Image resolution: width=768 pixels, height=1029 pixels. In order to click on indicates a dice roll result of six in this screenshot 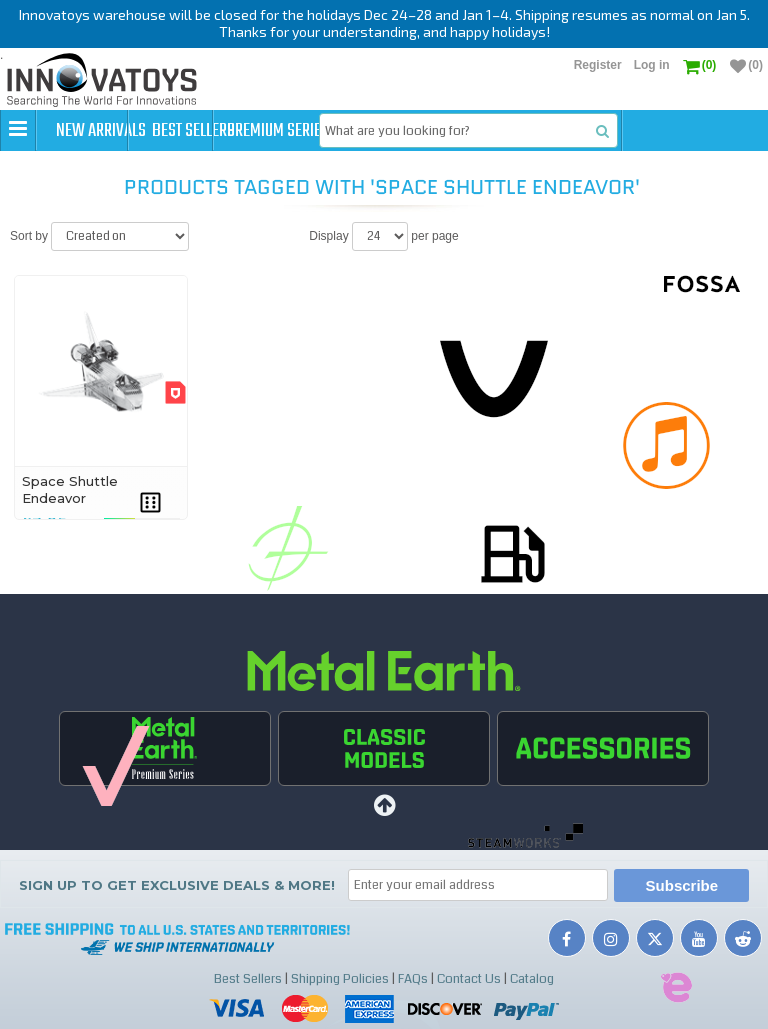, I will do `click(150, 502)`.